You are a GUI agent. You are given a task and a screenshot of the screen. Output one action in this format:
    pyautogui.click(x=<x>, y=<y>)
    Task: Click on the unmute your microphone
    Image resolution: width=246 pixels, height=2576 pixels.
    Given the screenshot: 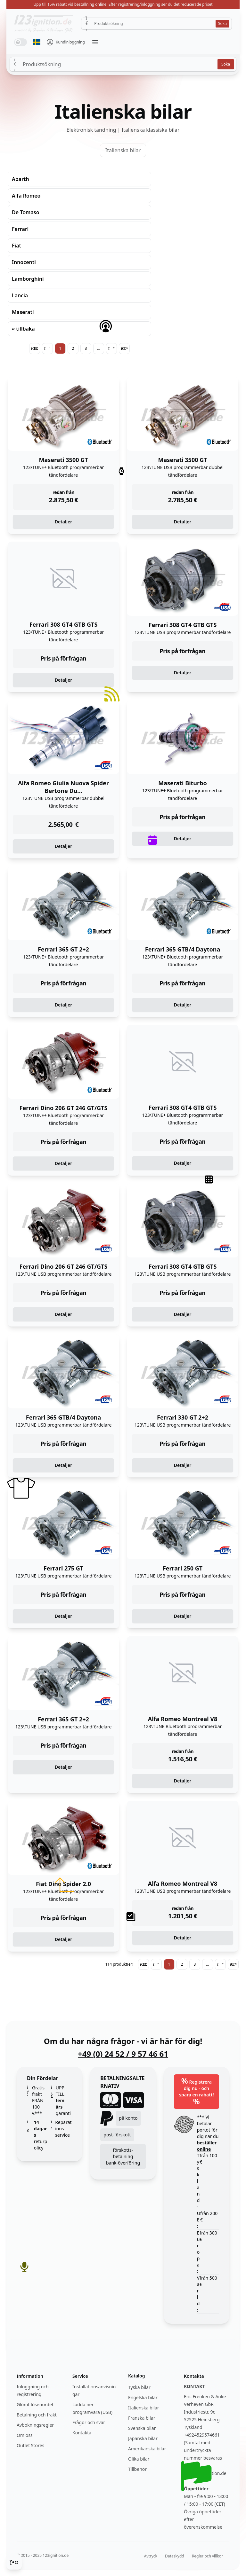 What is the action you would take?
    pyautogui.click(x=24, y=2267)
    